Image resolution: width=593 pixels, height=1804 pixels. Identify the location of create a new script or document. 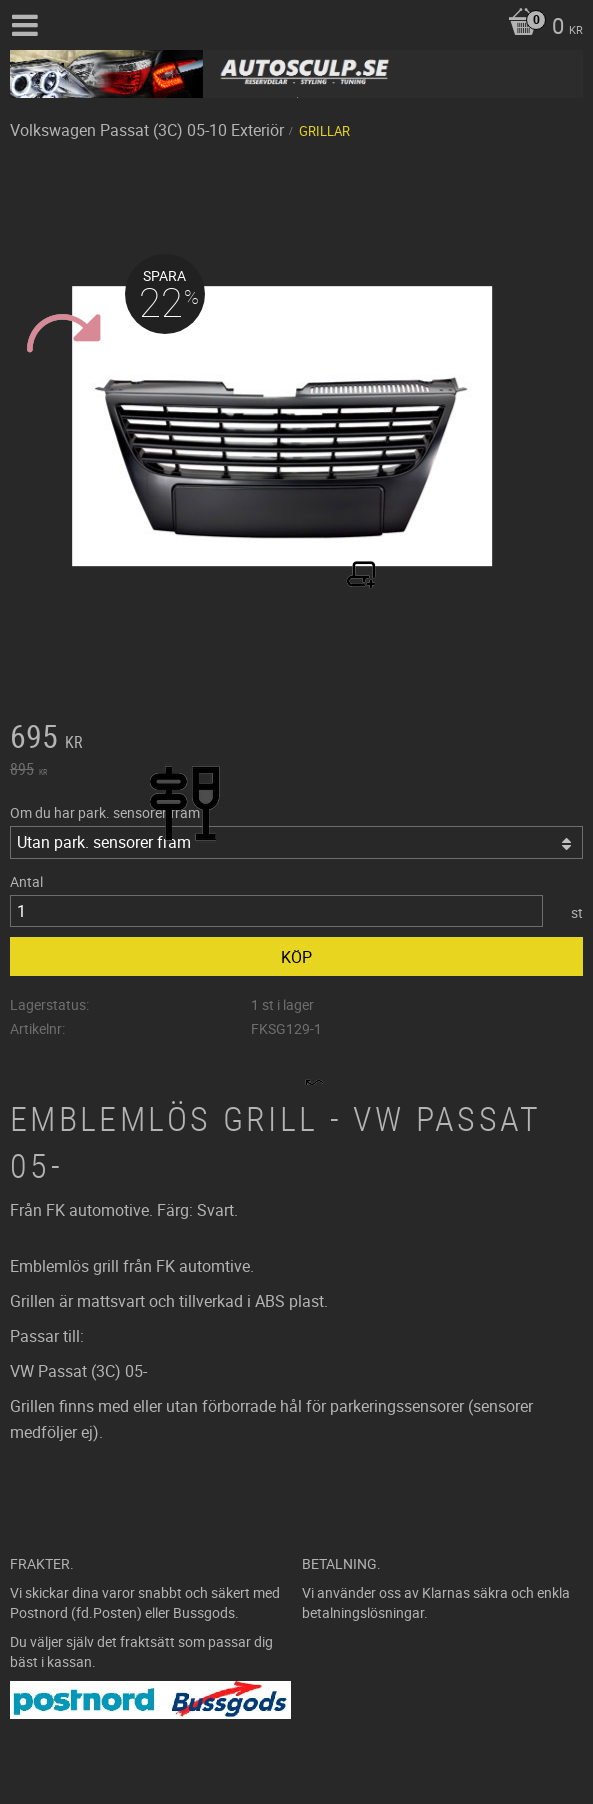
(361, 574).